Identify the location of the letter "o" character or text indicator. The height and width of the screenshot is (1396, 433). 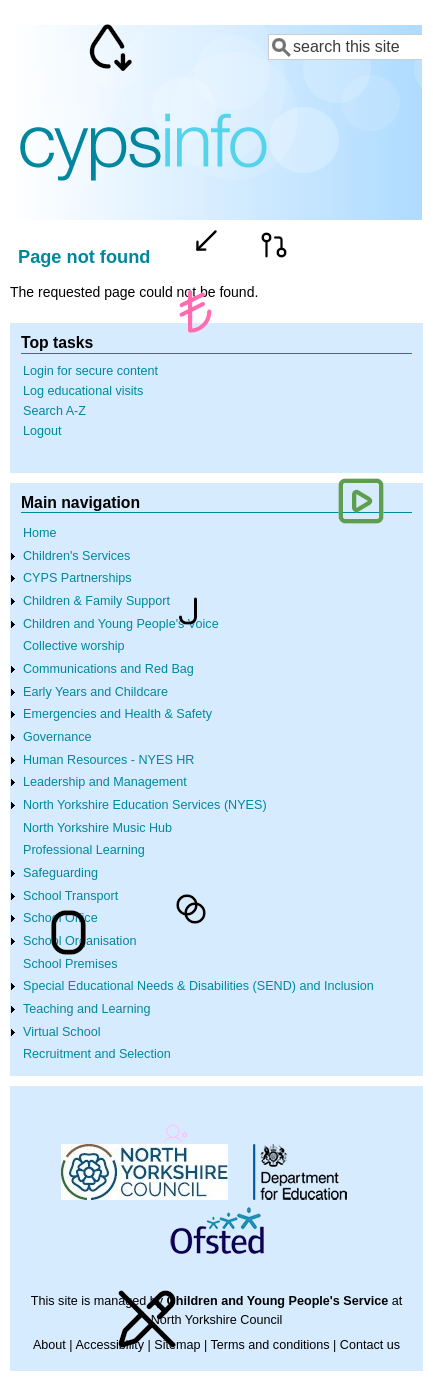
(68, 932).